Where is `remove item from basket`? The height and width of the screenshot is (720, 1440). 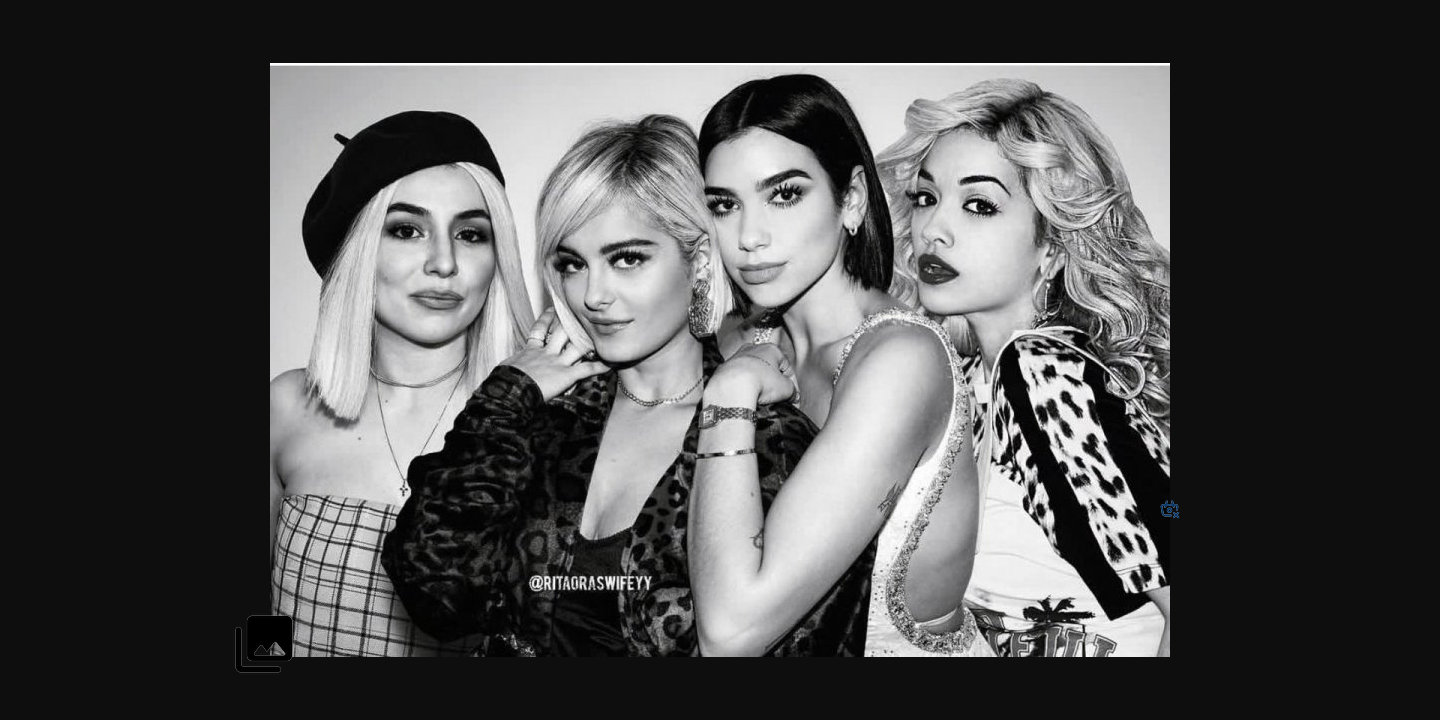 remove item from basket is located at coordinates (1169, 508).